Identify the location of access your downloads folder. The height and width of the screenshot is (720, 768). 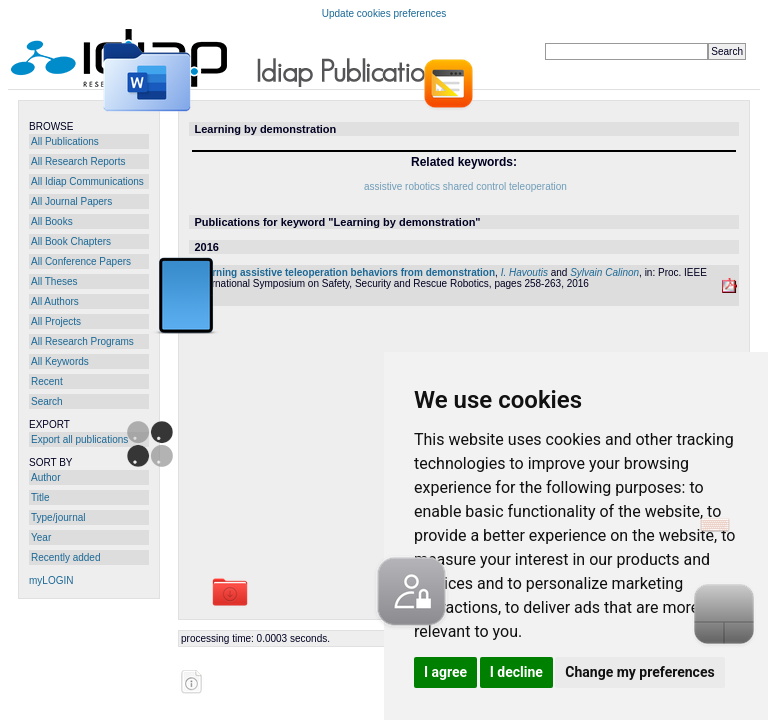
(230, 592).